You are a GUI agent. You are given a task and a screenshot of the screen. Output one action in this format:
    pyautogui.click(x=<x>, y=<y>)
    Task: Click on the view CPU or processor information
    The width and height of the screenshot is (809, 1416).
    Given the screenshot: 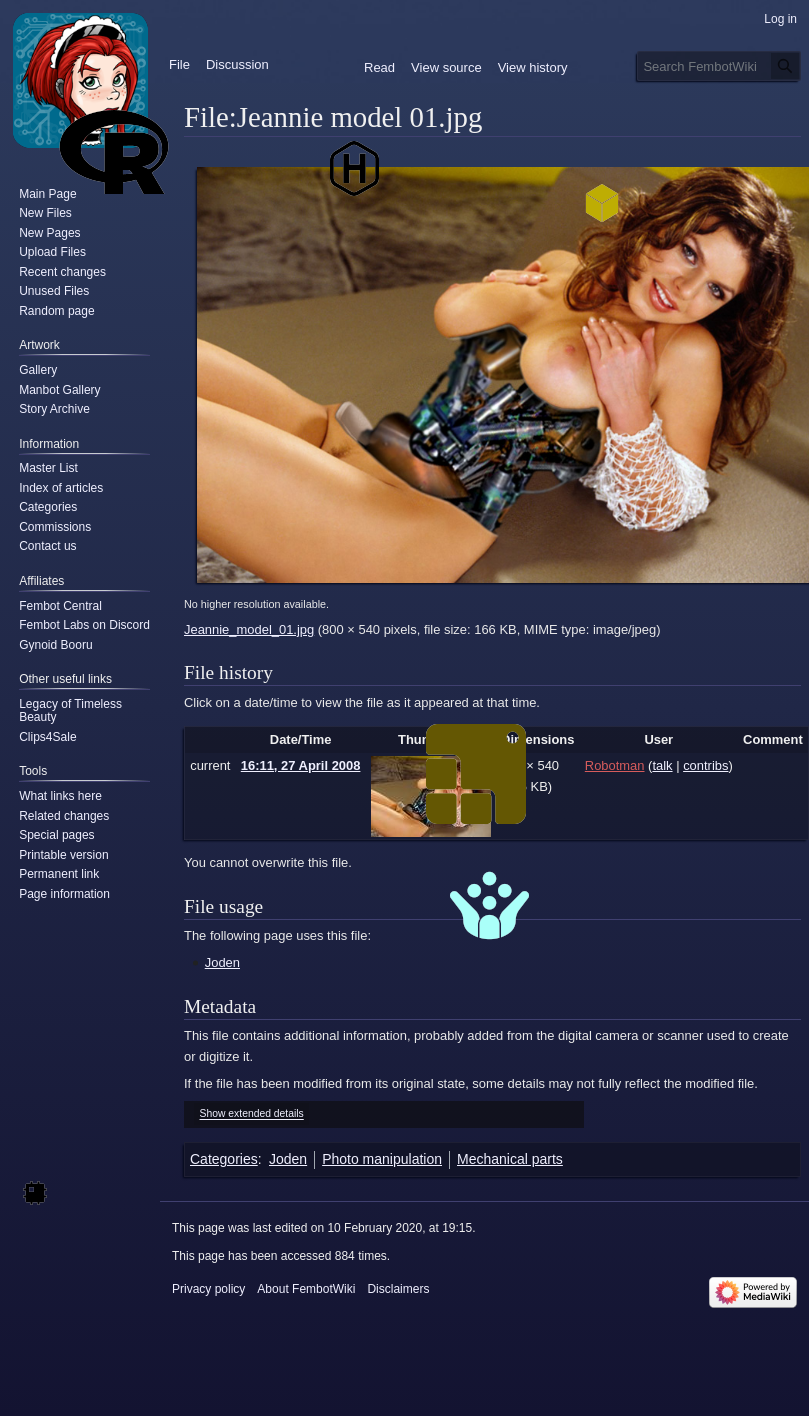 What is the action you would take?
    pyautogui.click(x=35, y=1193)
    